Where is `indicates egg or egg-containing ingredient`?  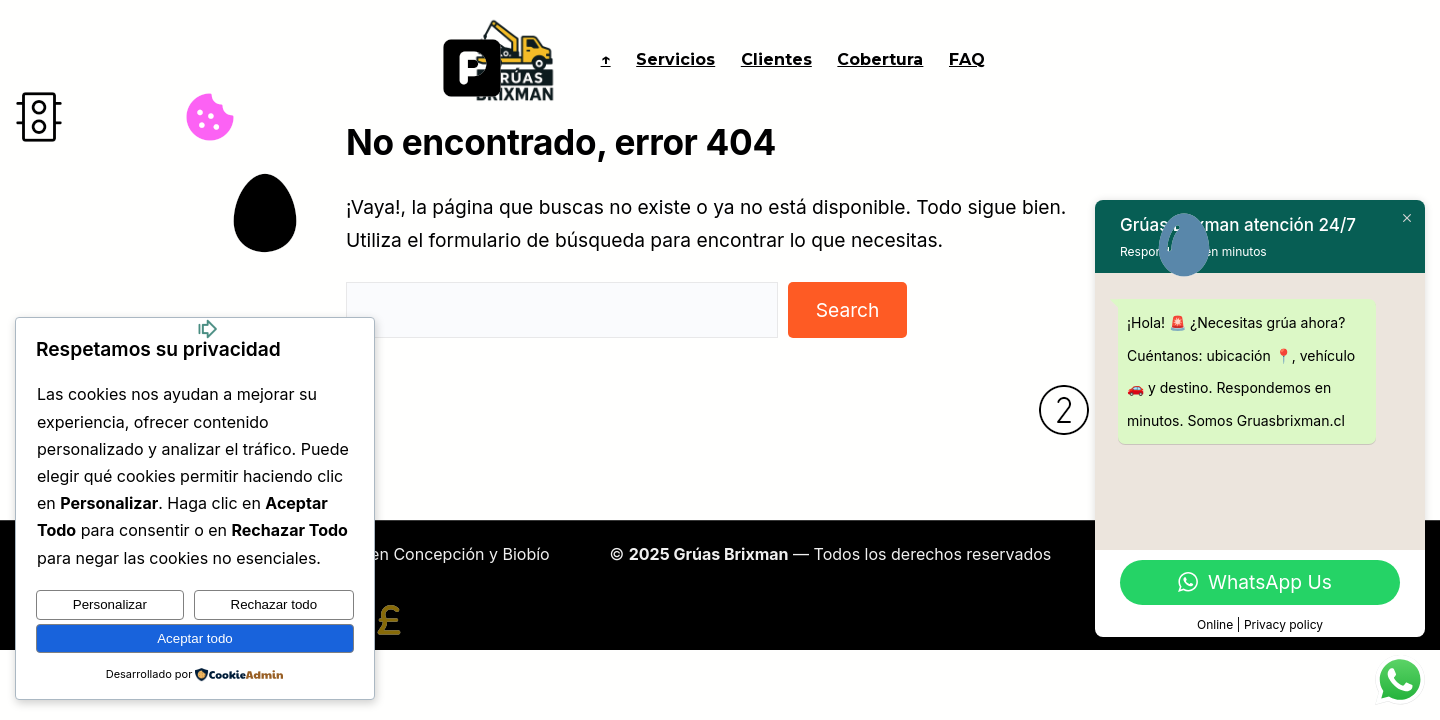 indicates egg or egg-containing ingredient is located at coordinates (265, 213).